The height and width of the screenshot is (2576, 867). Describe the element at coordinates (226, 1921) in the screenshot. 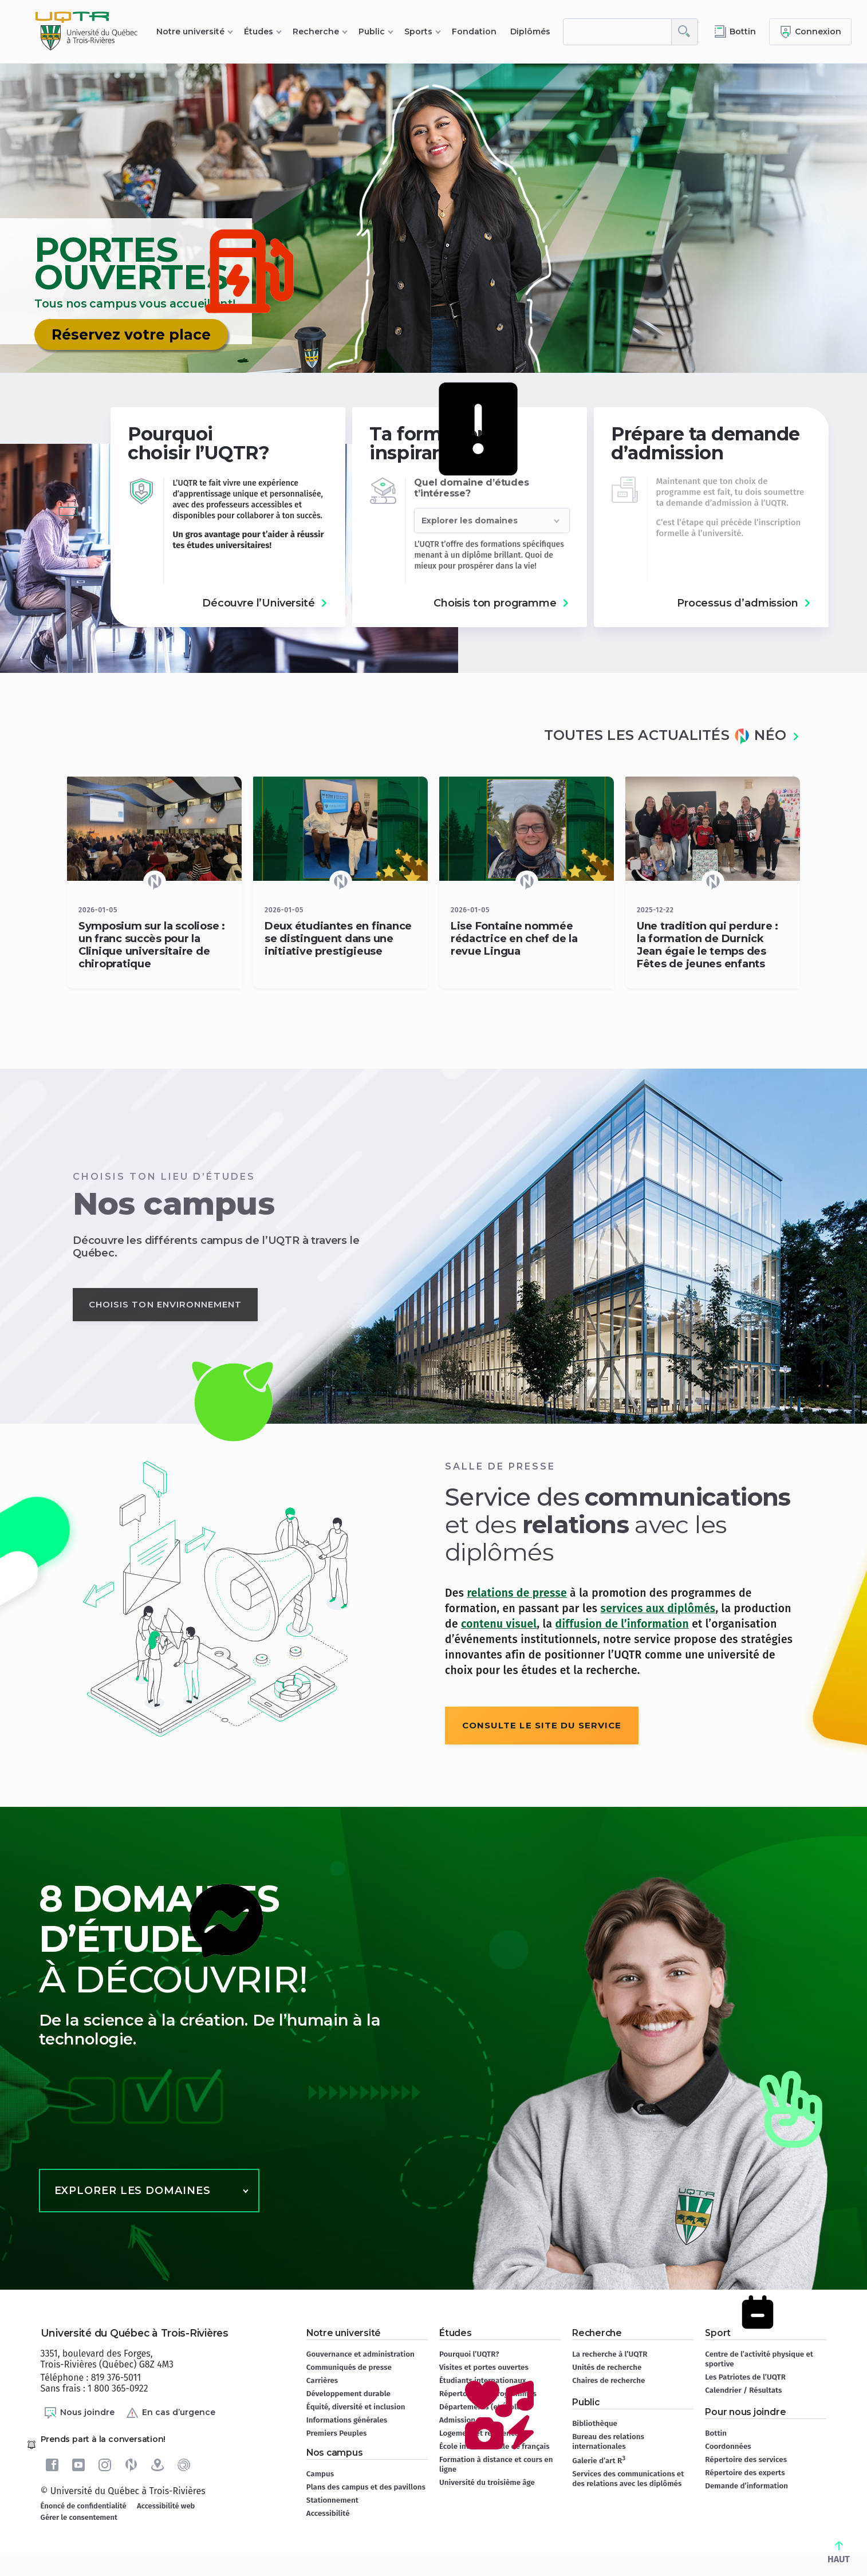

I see `open Facebook Messenger` at that location.